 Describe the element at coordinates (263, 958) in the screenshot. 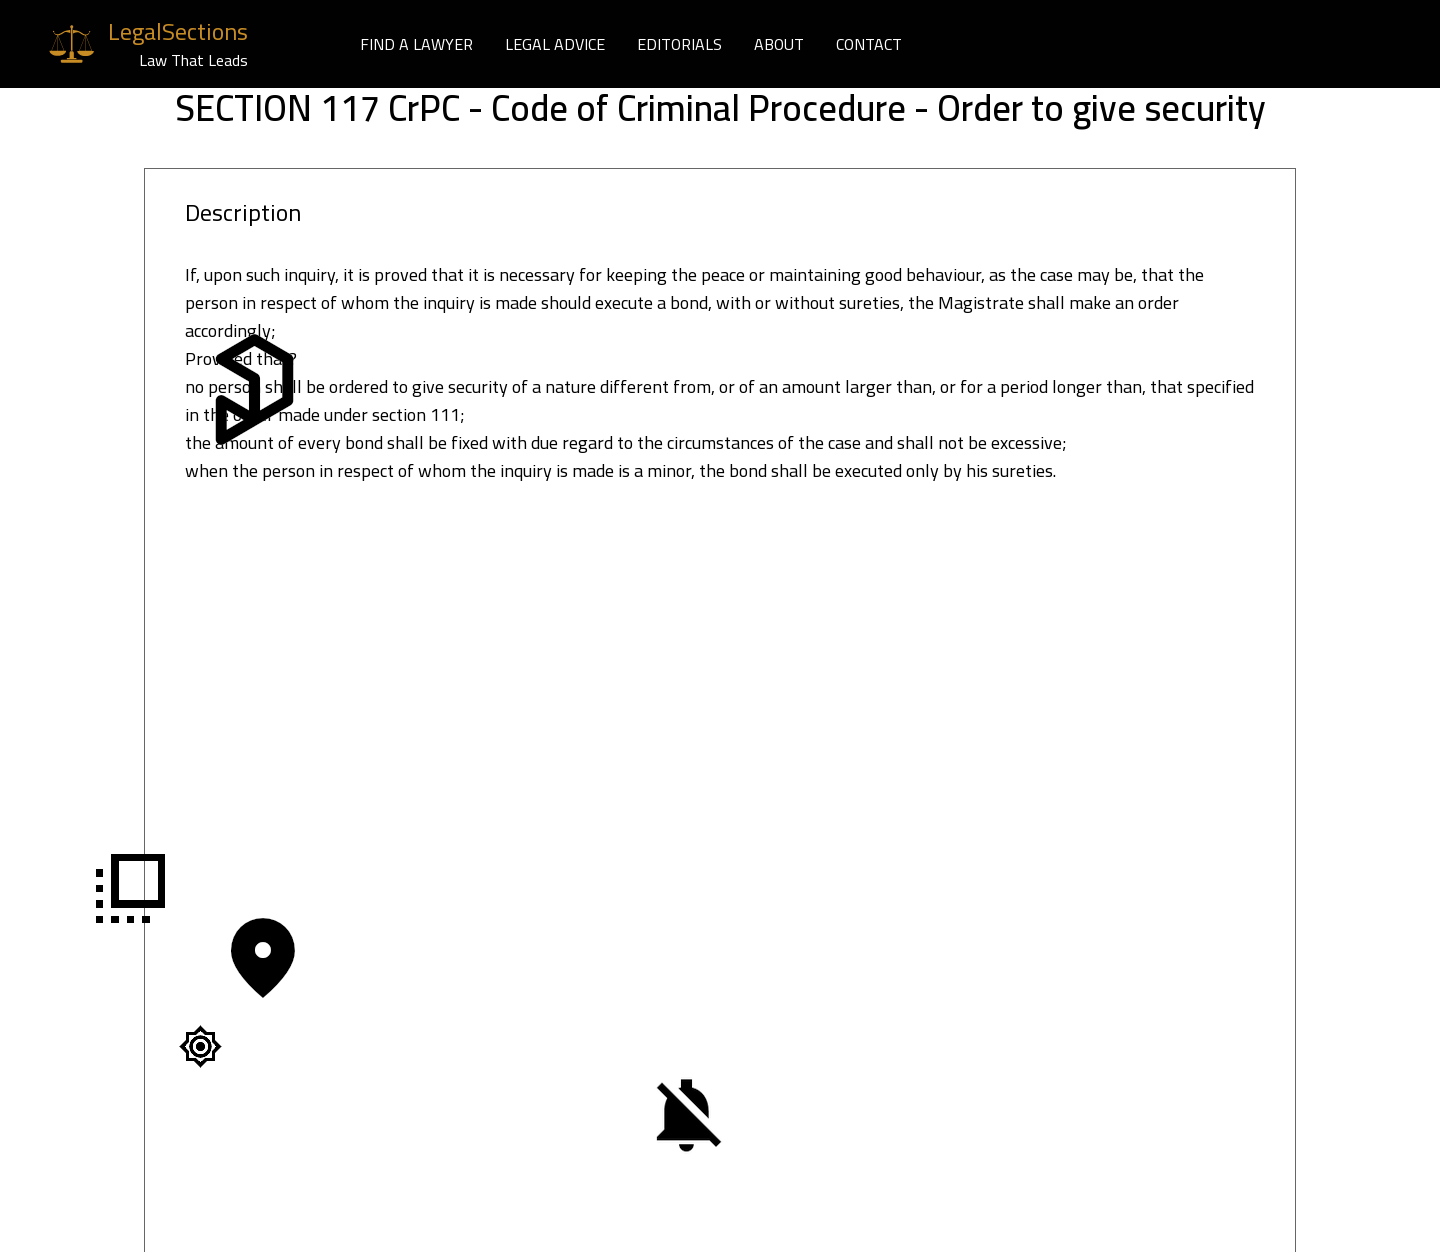

I see `view location on map` at that location.